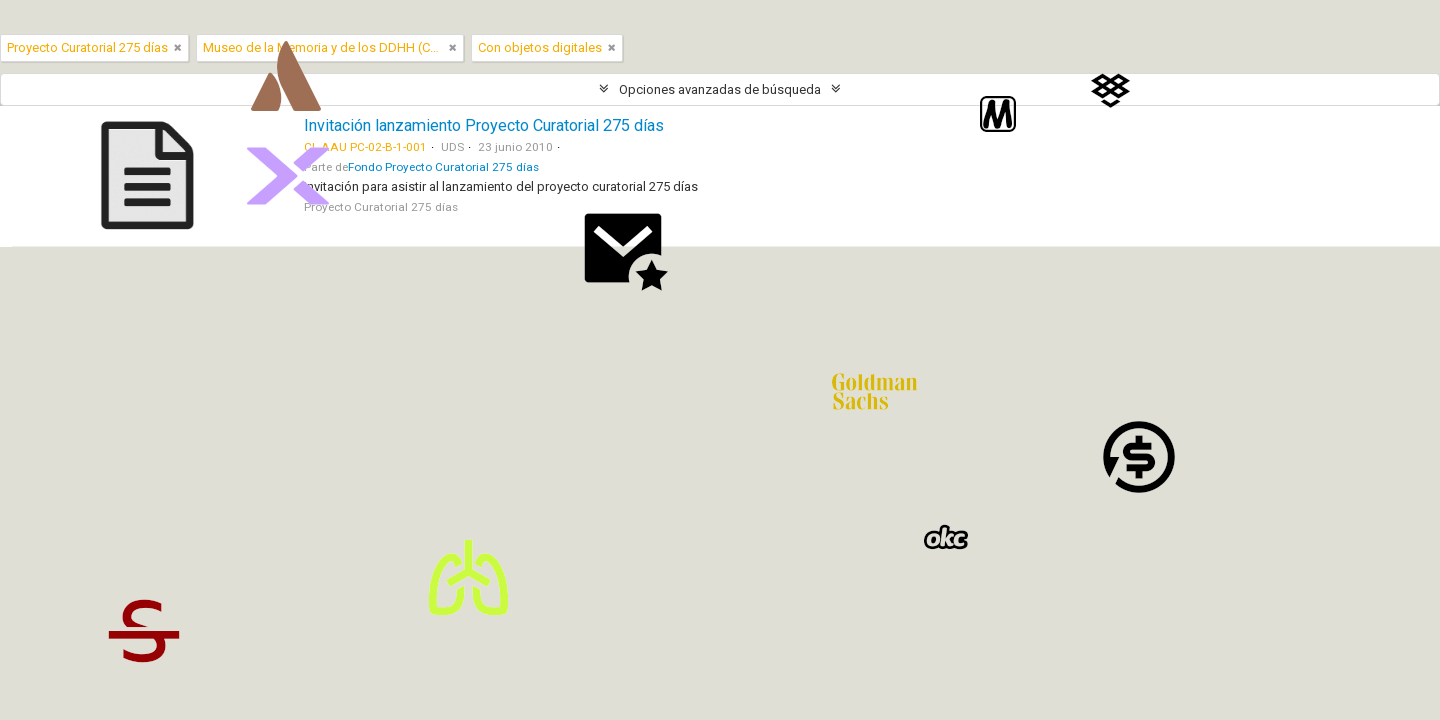  I want to click on apply strikethrough formatting to selected text, so click(144, 631).